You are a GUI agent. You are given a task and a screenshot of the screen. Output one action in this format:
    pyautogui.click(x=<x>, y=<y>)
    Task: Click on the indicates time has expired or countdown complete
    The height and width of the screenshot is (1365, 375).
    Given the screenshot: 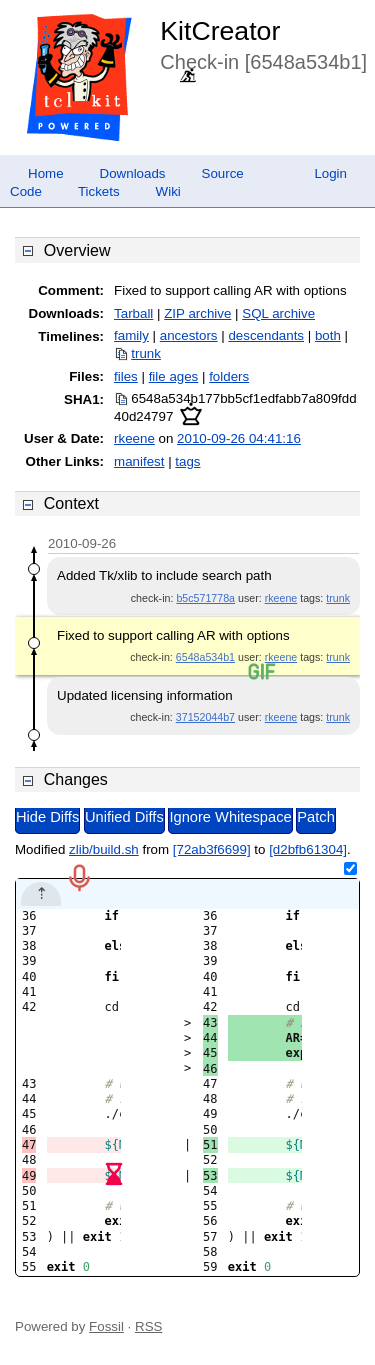 What is the action you would take?
    pyautogui.click(x=114, y=1174)
    